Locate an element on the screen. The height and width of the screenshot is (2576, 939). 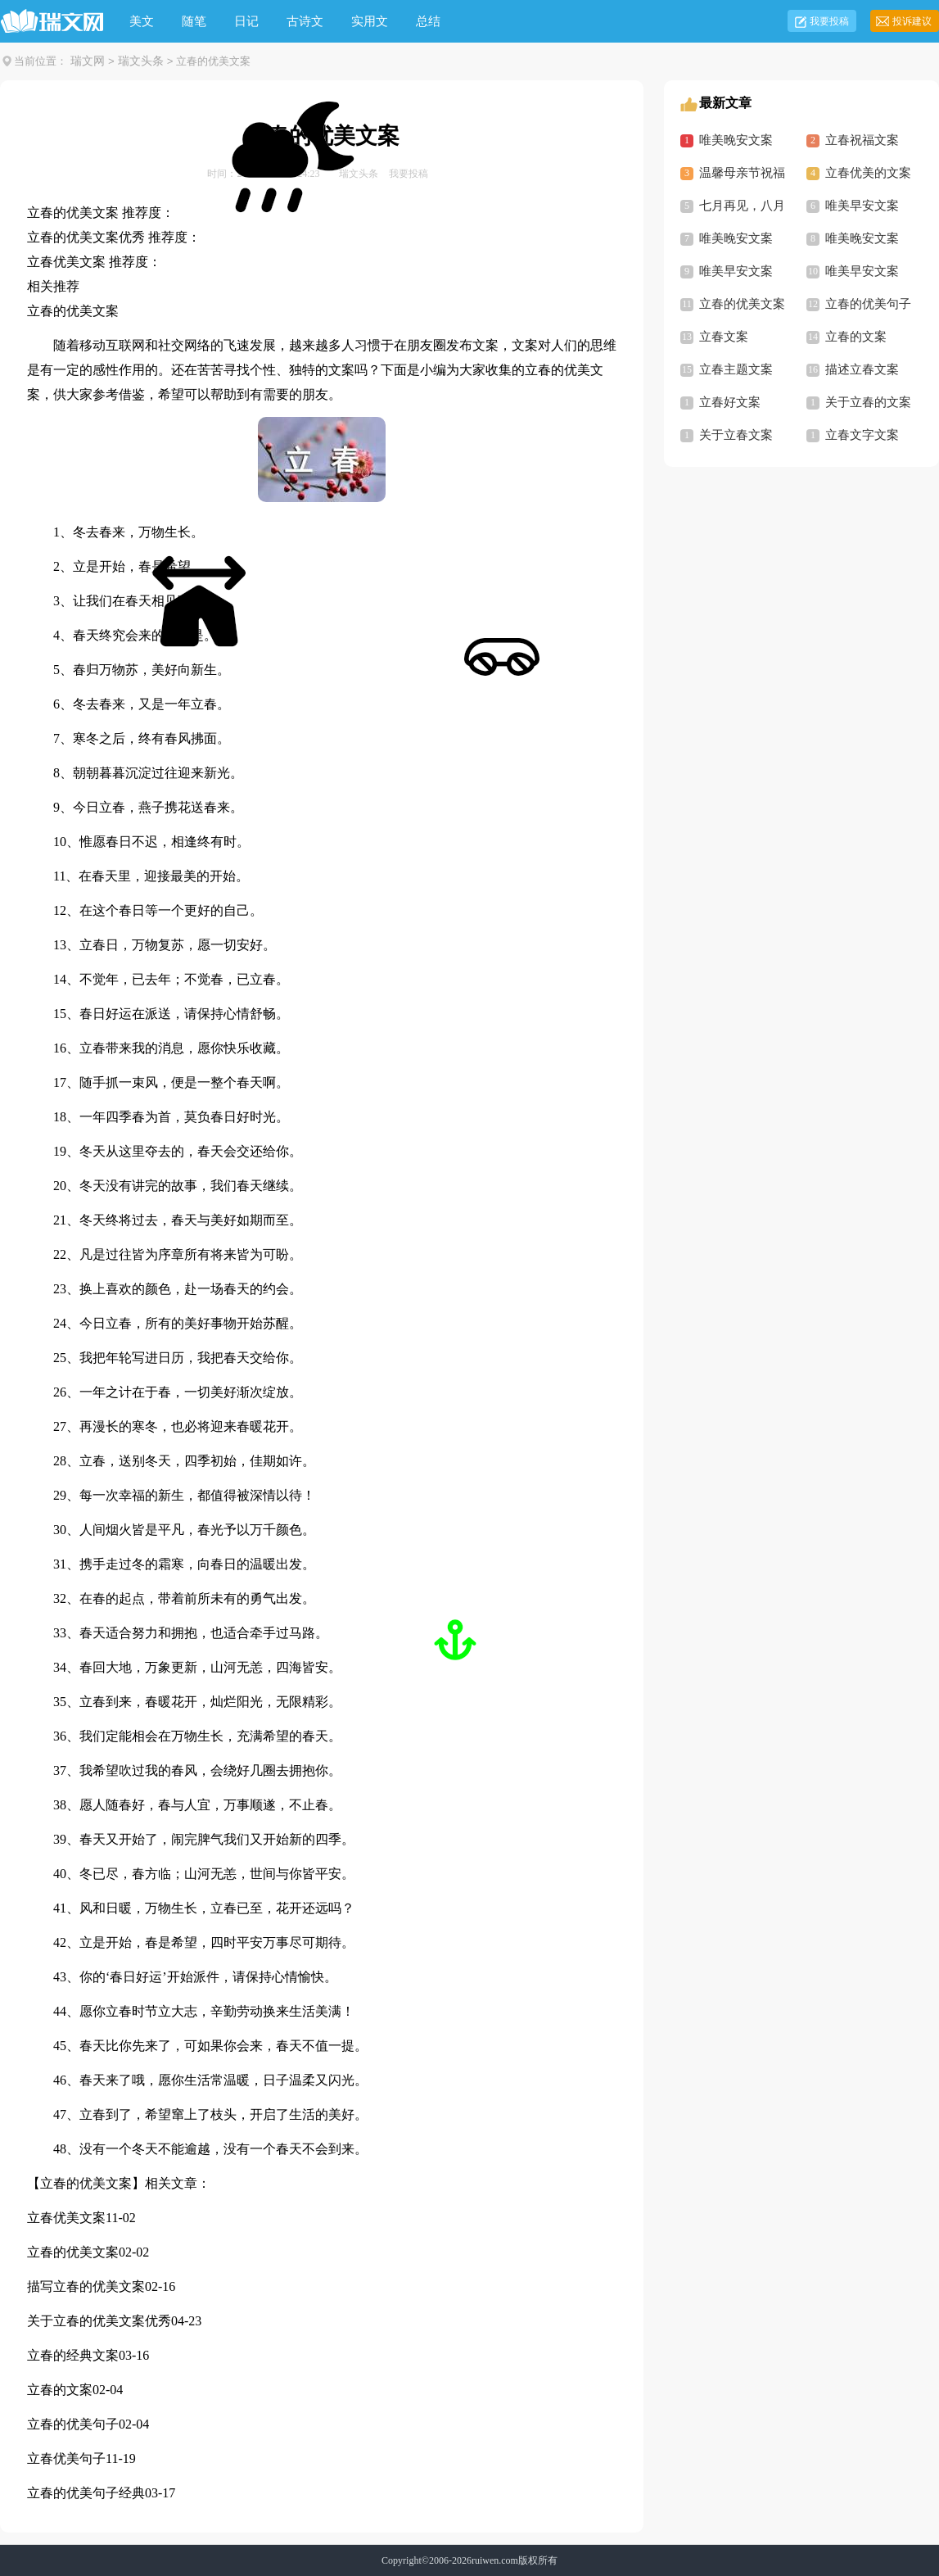
create an anchor link or bookmark point is located at coordinates (455, 1640).